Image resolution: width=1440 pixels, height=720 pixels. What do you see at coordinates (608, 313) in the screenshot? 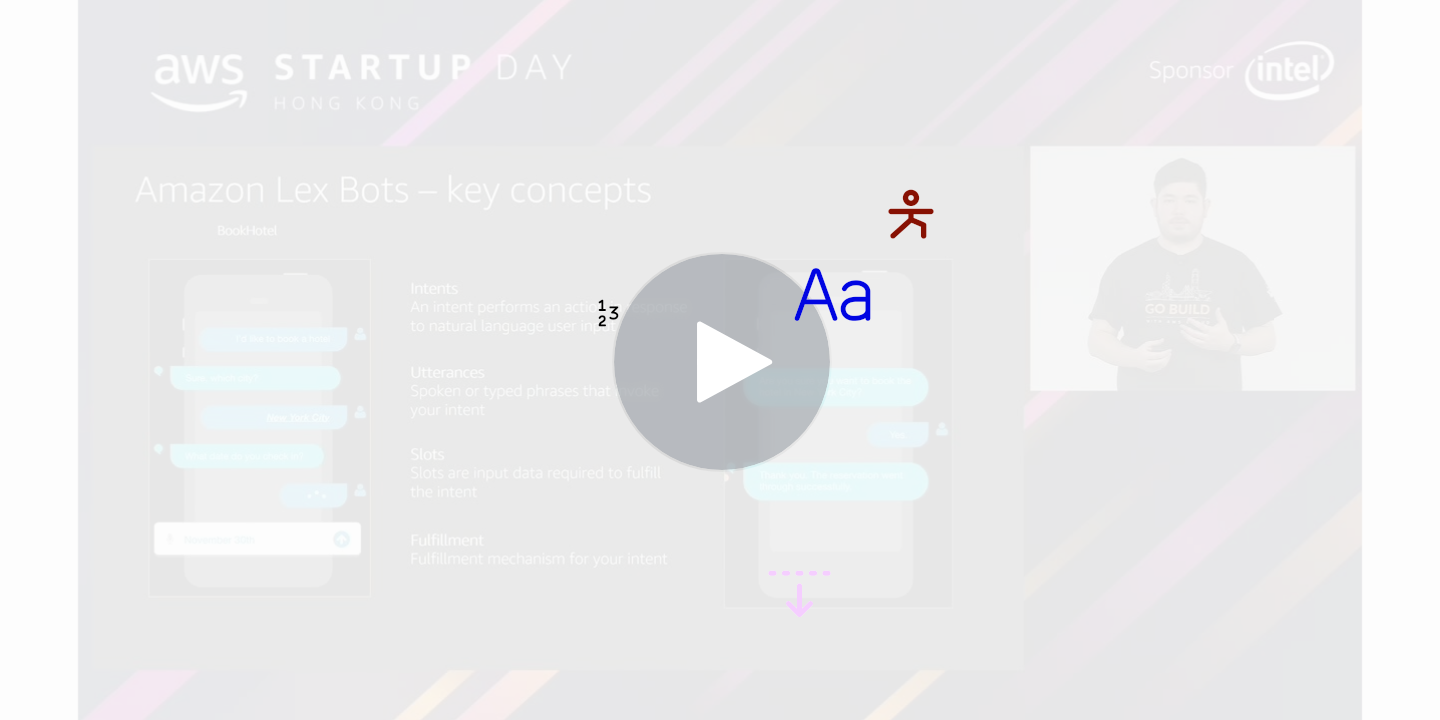
I see `format text as numbered list` at bounding box center [608, 313].